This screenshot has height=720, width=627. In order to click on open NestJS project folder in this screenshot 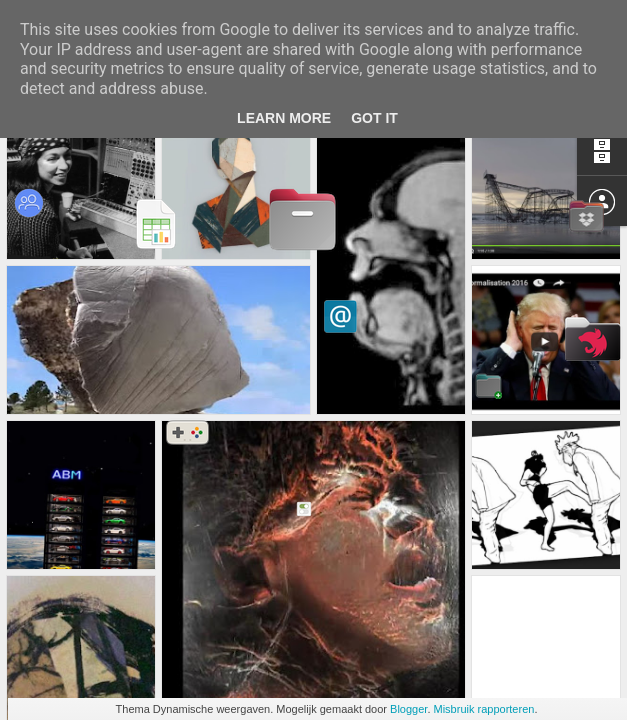, I will do `click(592, 340)`.